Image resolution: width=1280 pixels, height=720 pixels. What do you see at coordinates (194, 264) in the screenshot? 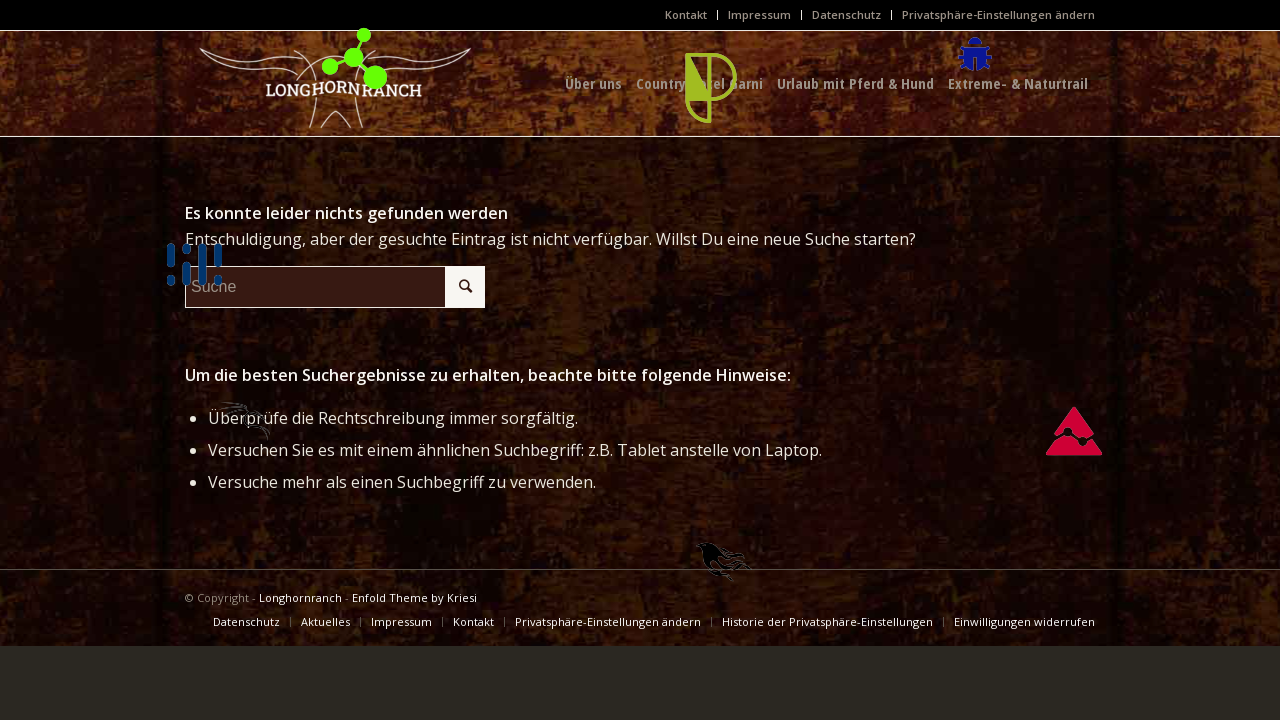
I see `scrollreveal javascript library logo` at bounding box center [194, 264].